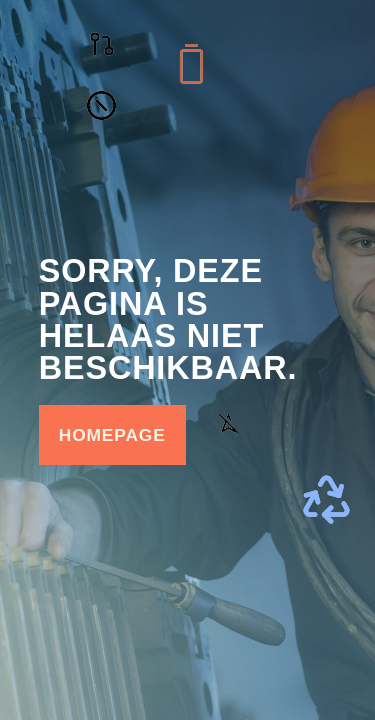  What do you see at coordinates (191, 64) in the screenshot?
I see `indicates battery is completely drained` at bounding box center [191, 64].